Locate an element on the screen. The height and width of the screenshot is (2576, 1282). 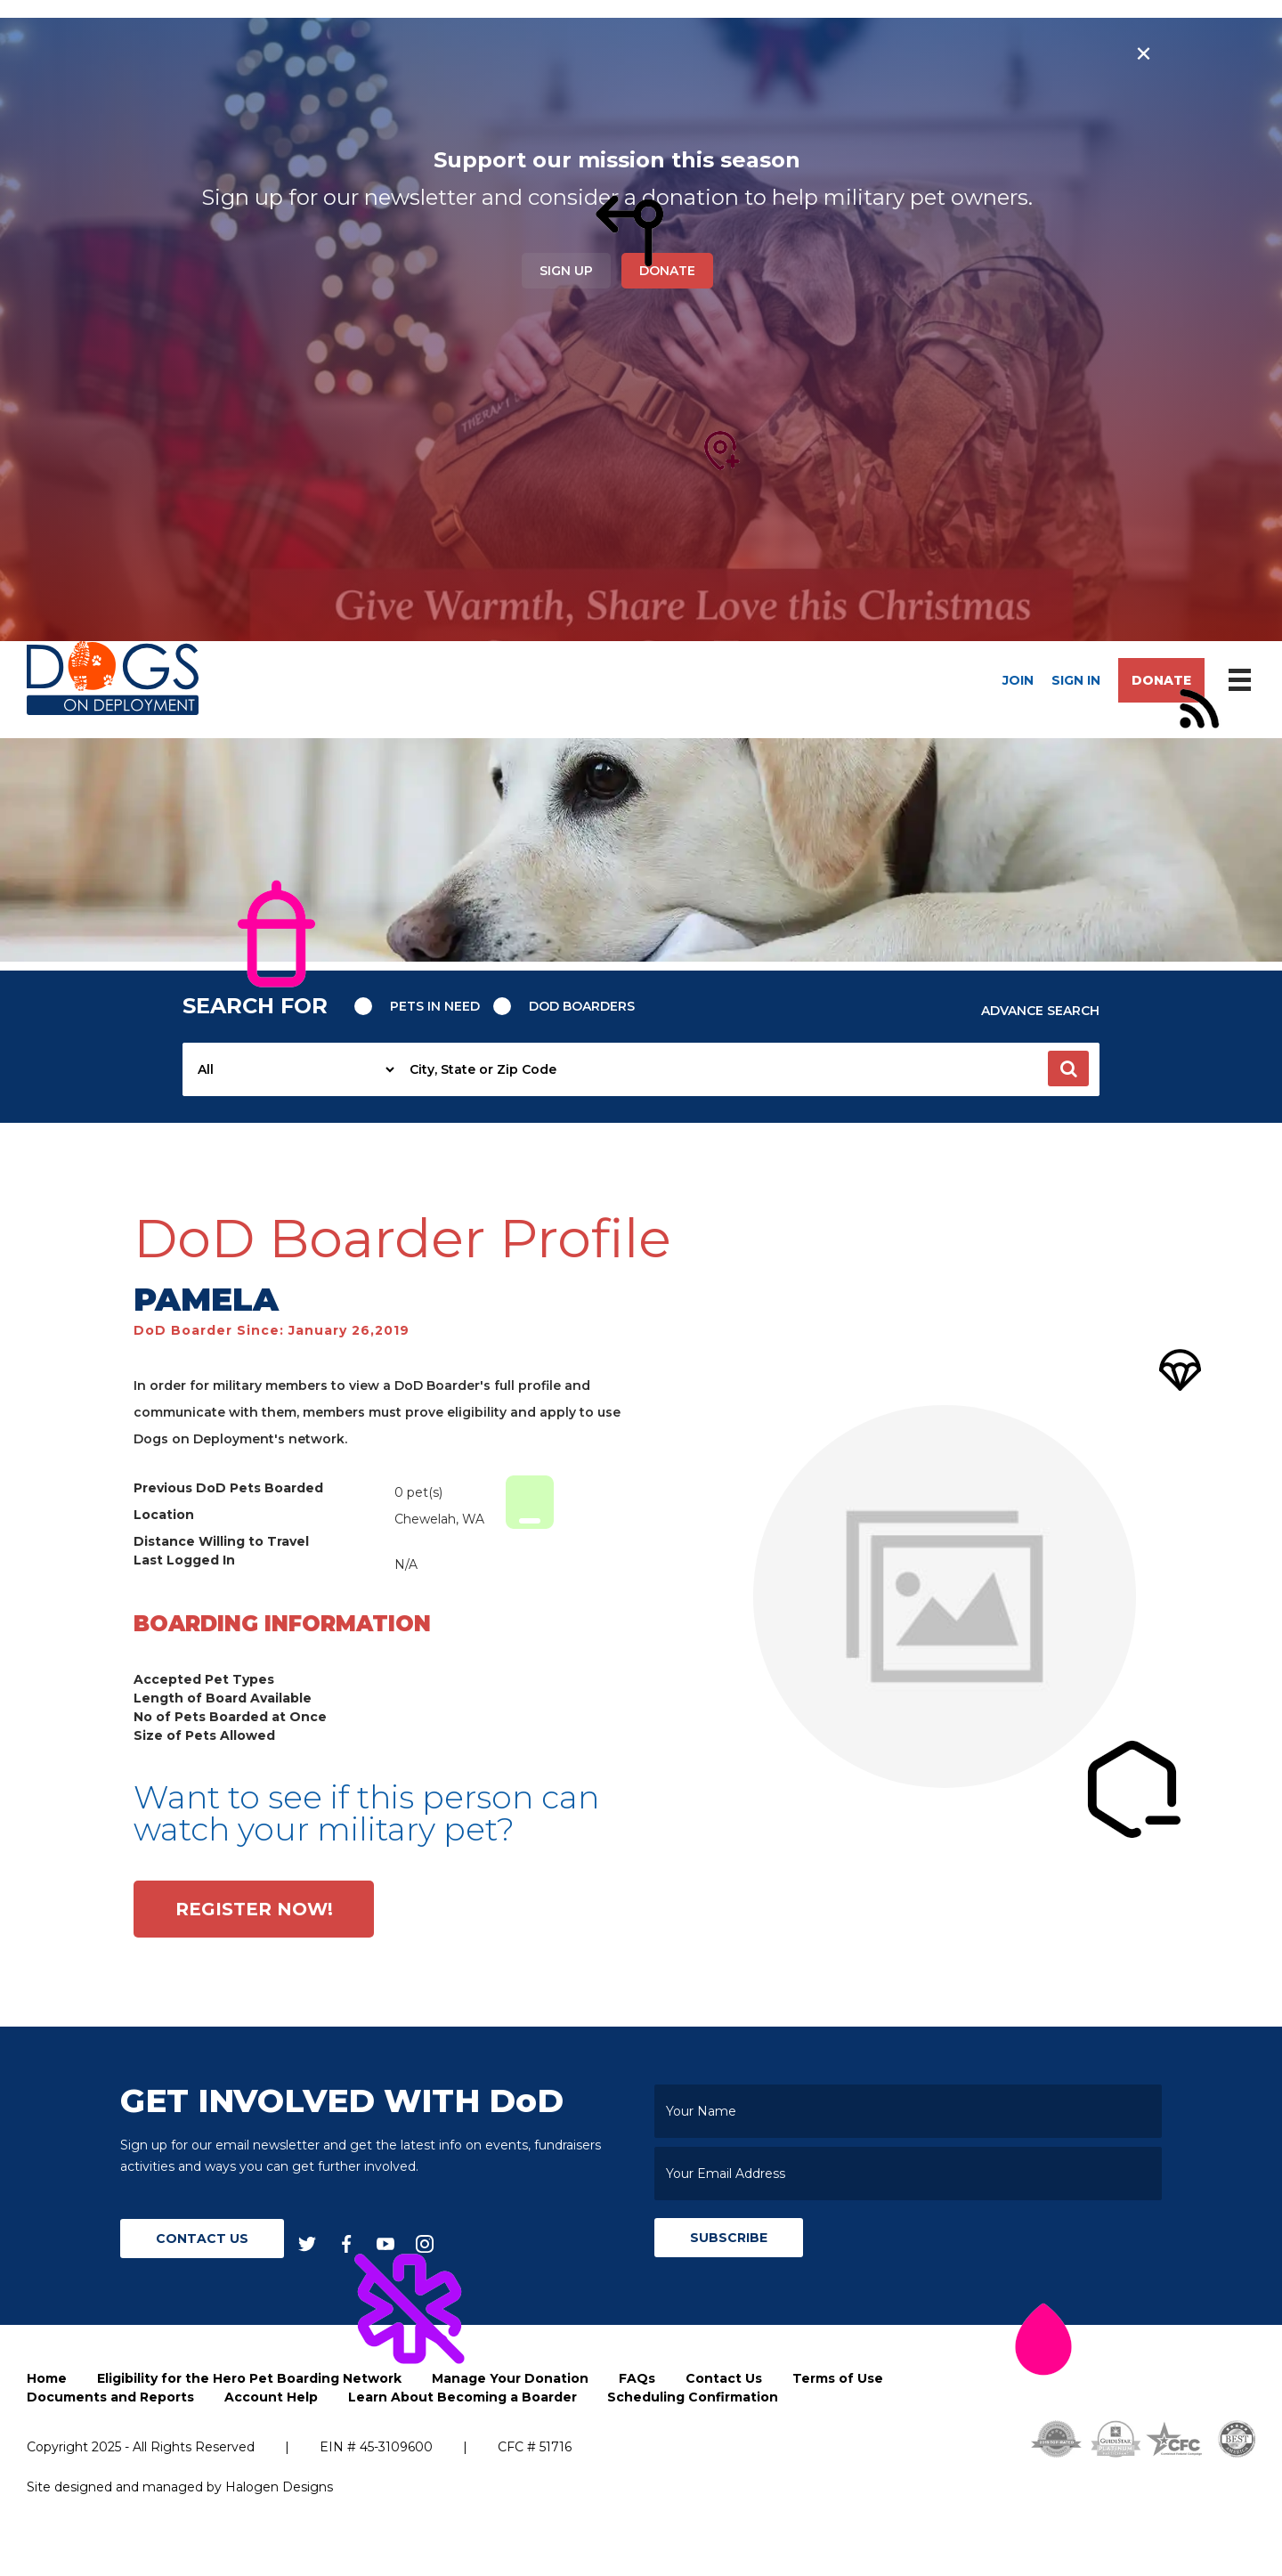
medical services unavailable is located at coordinates (410, 2309).